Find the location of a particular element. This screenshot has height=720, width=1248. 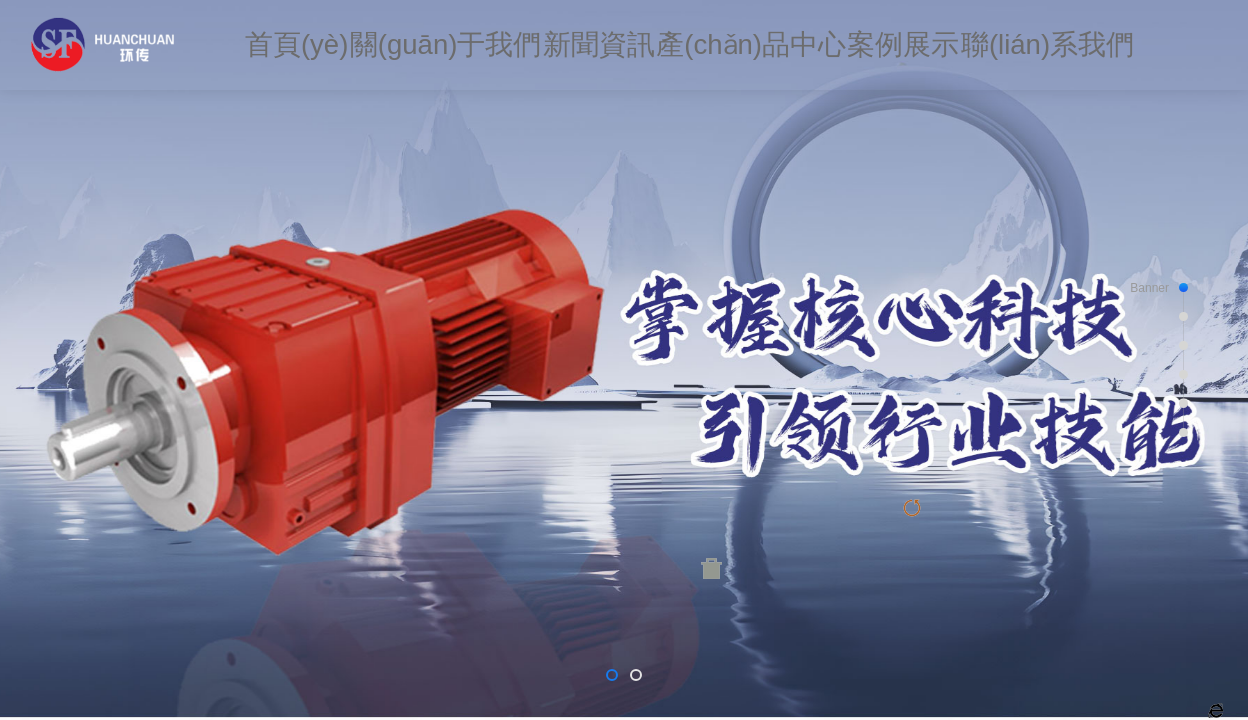

open link in internet explorer is located at coordinates (1216, 711).